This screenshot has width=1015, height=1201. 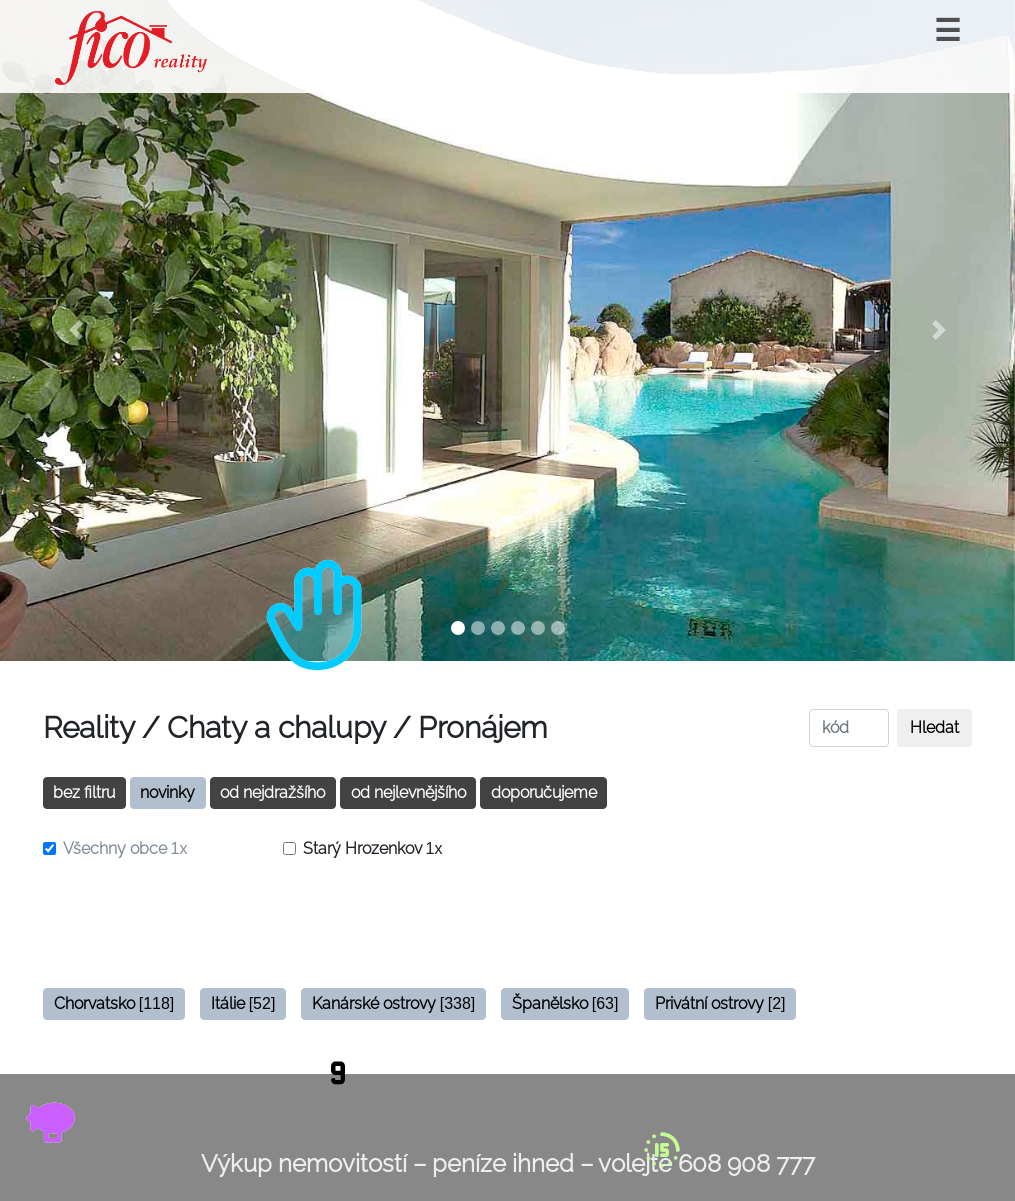 What do you see at coordinates (50, 1122) in the screenshot?
I see `access airship or blimp travel options` at bounding box center [50, 1122].